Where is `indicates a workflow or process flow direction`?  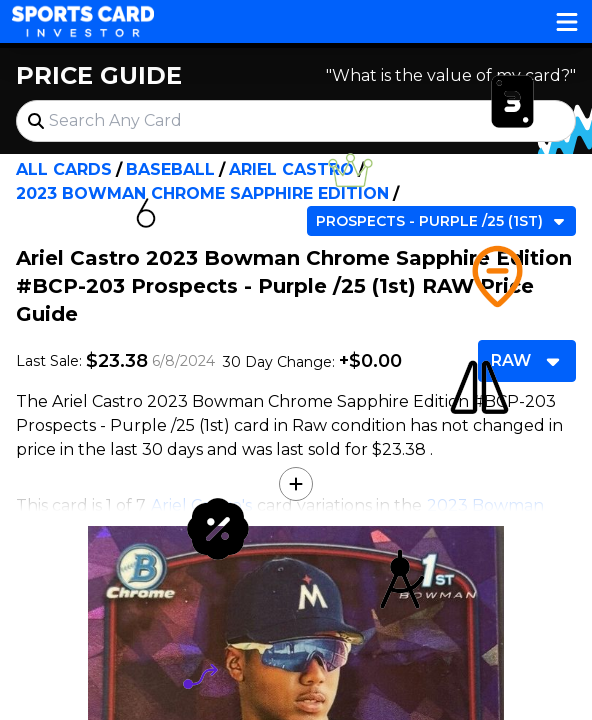
indicates a workflow or process flow direction is located at coordinates (200, 677).